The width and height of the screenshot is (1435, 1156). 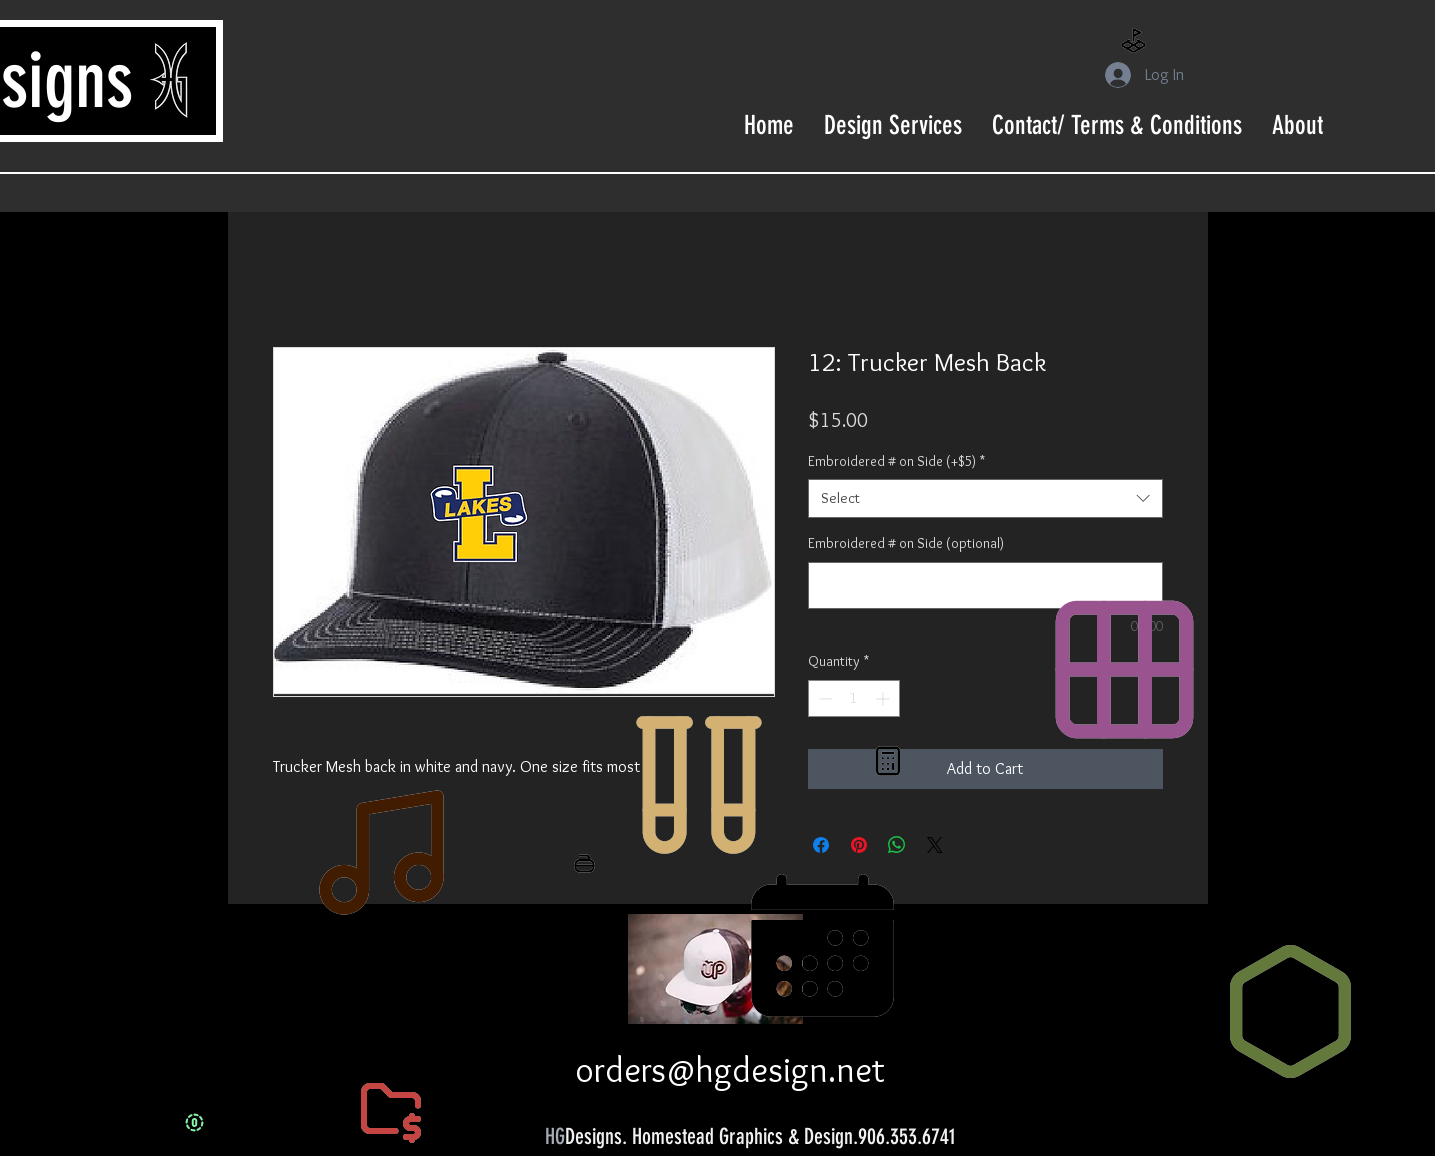 What do you see at coordinates (888, 761) in the screenshot?
I see `open the calculator app` at bounding box center [888, 761].